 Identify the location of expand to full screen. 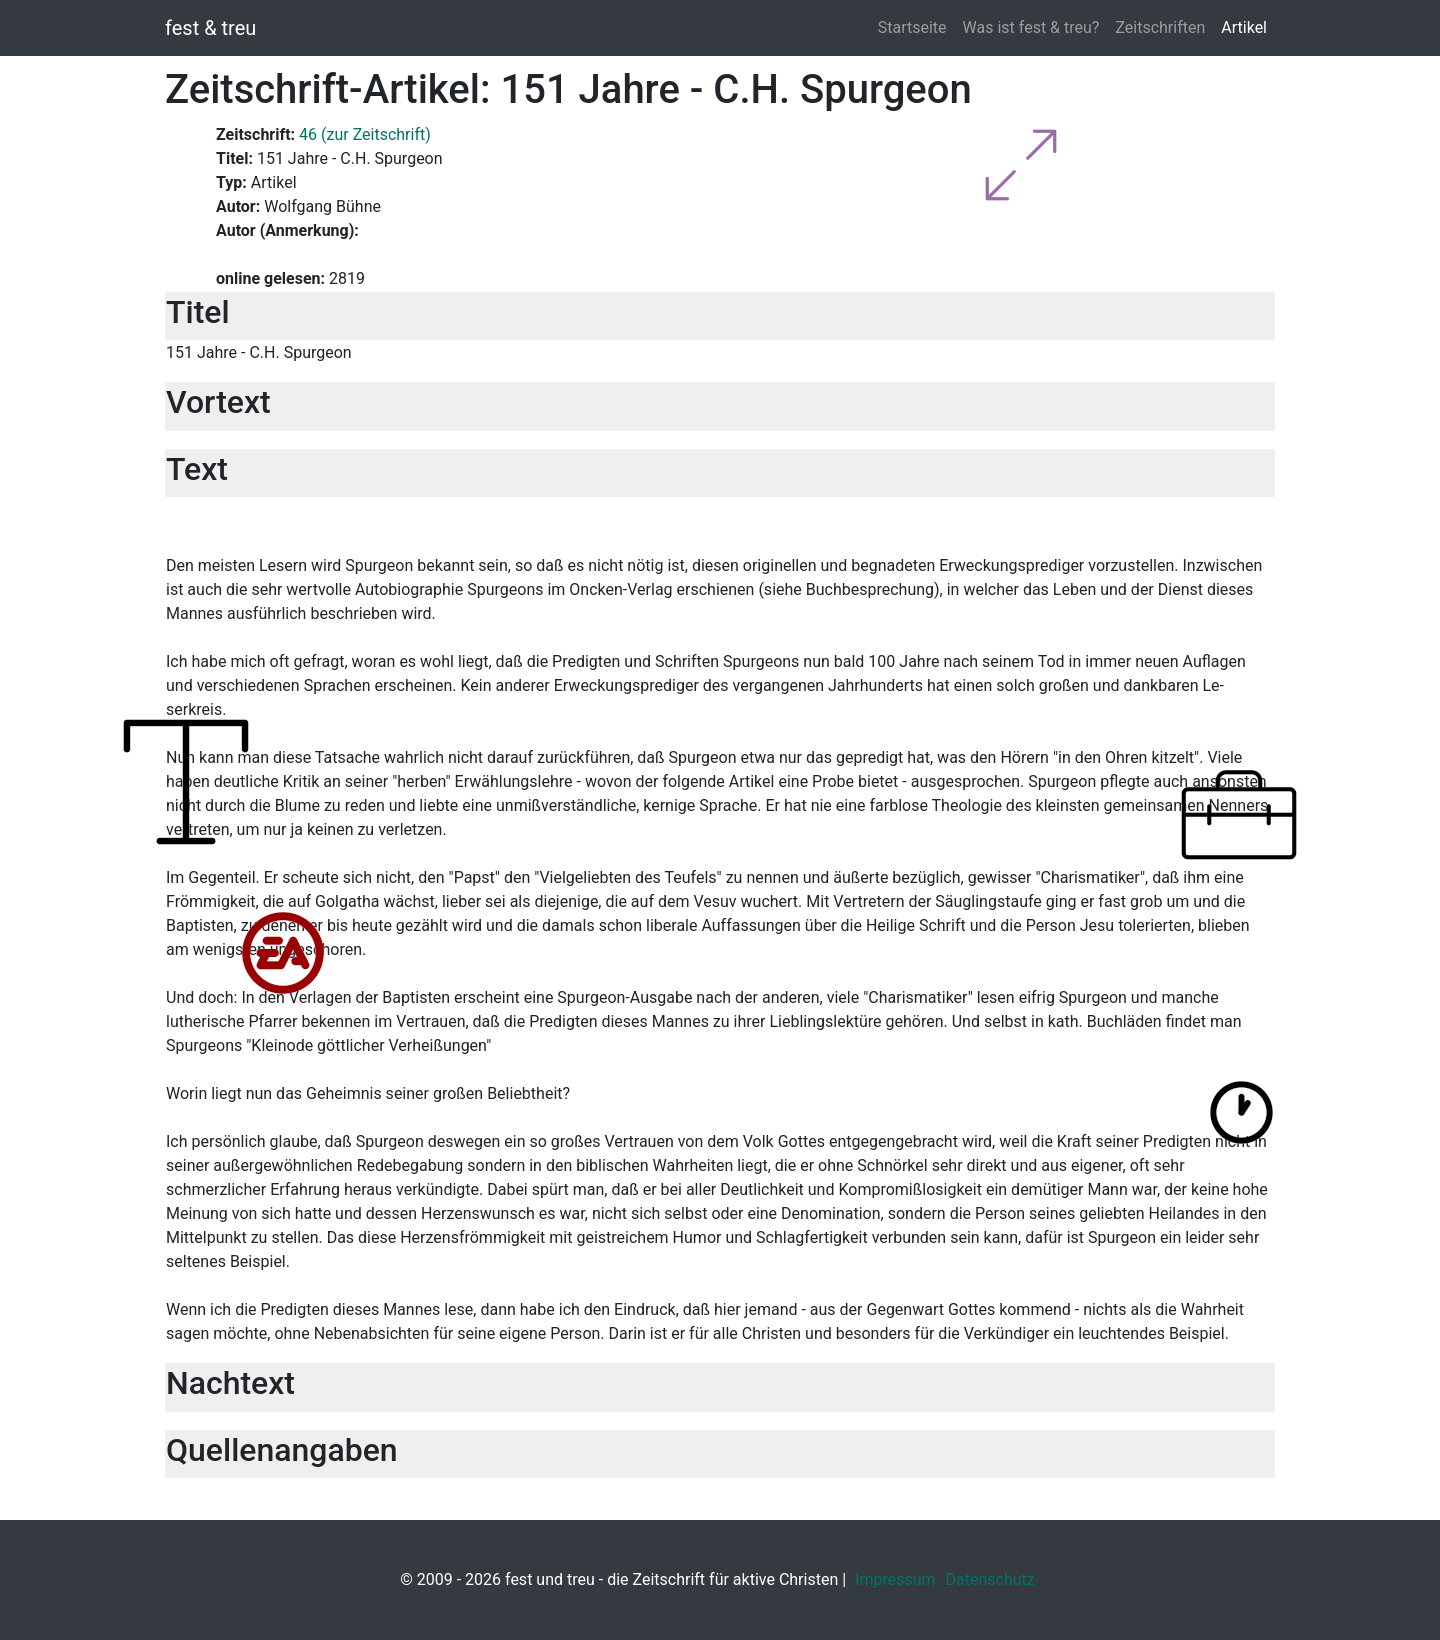
(1021, 165).